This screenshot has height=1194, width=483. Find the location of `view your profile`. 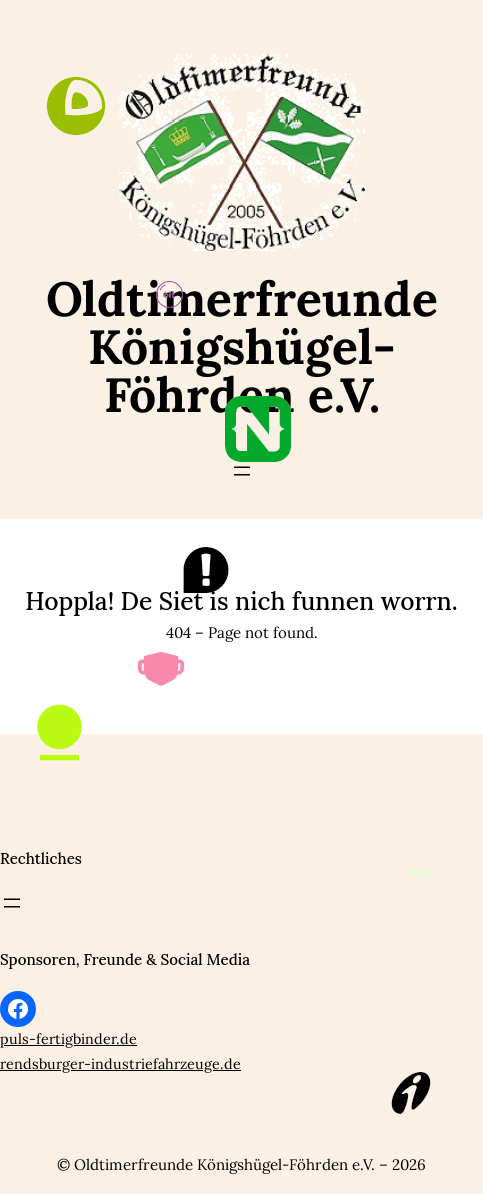

view your profile is located at coordinates (59, 732).